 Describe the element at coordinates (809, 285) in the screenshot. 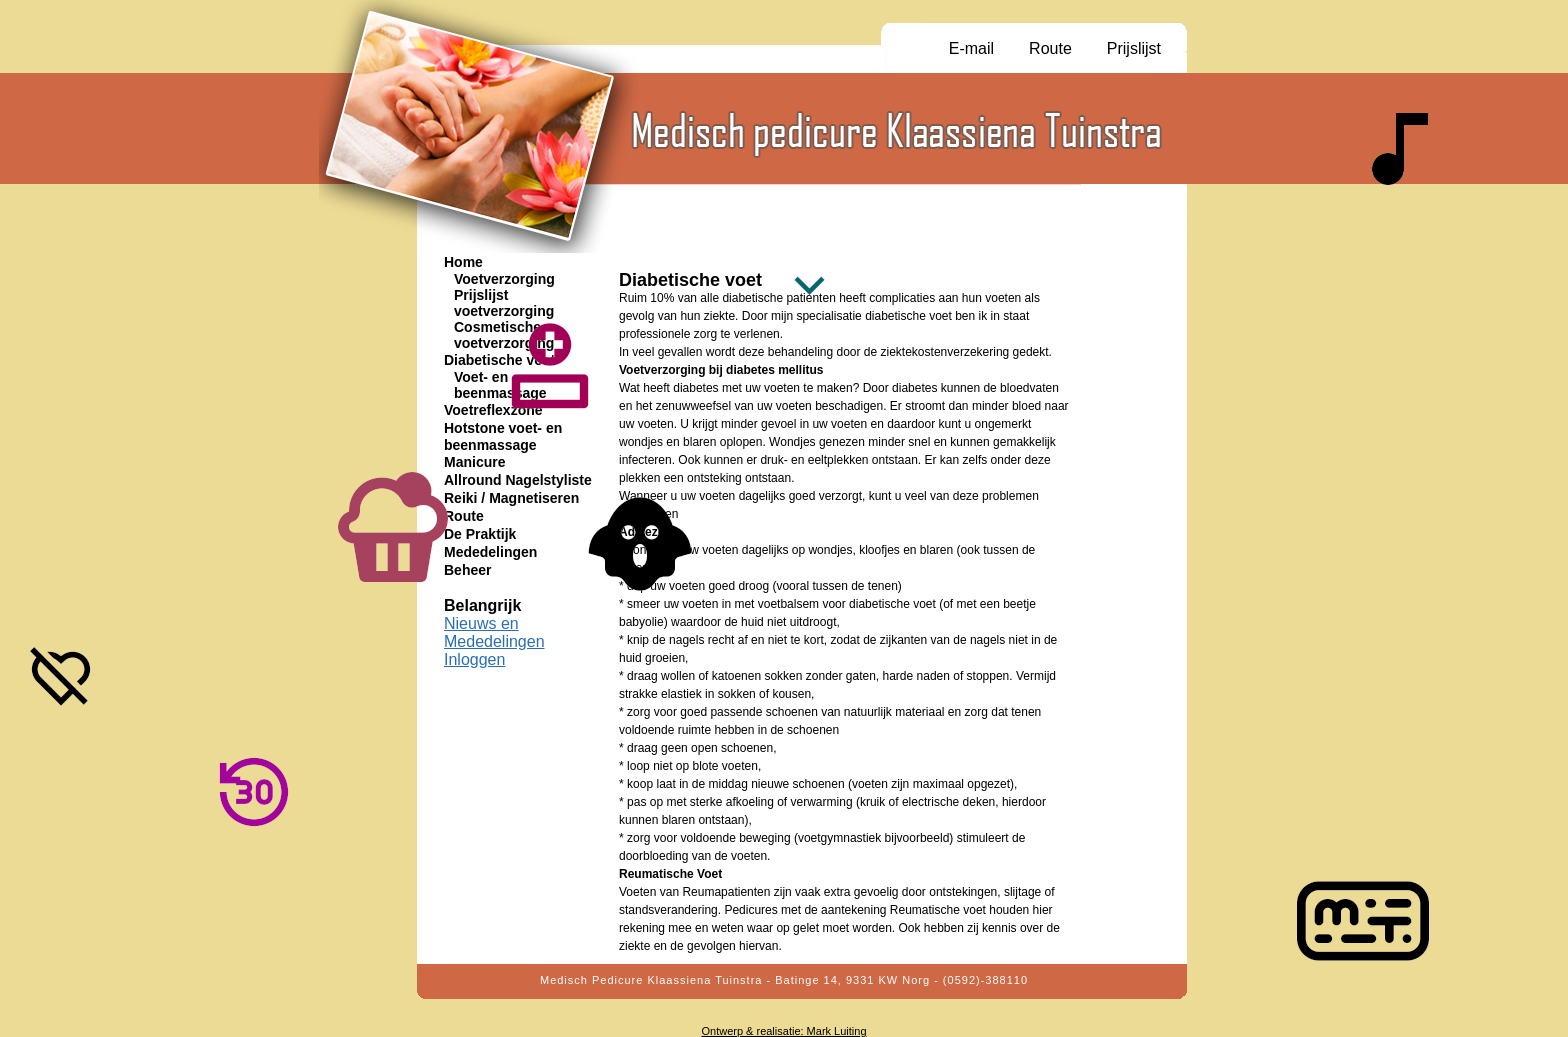

I see `expand dropdown menu` at that location.